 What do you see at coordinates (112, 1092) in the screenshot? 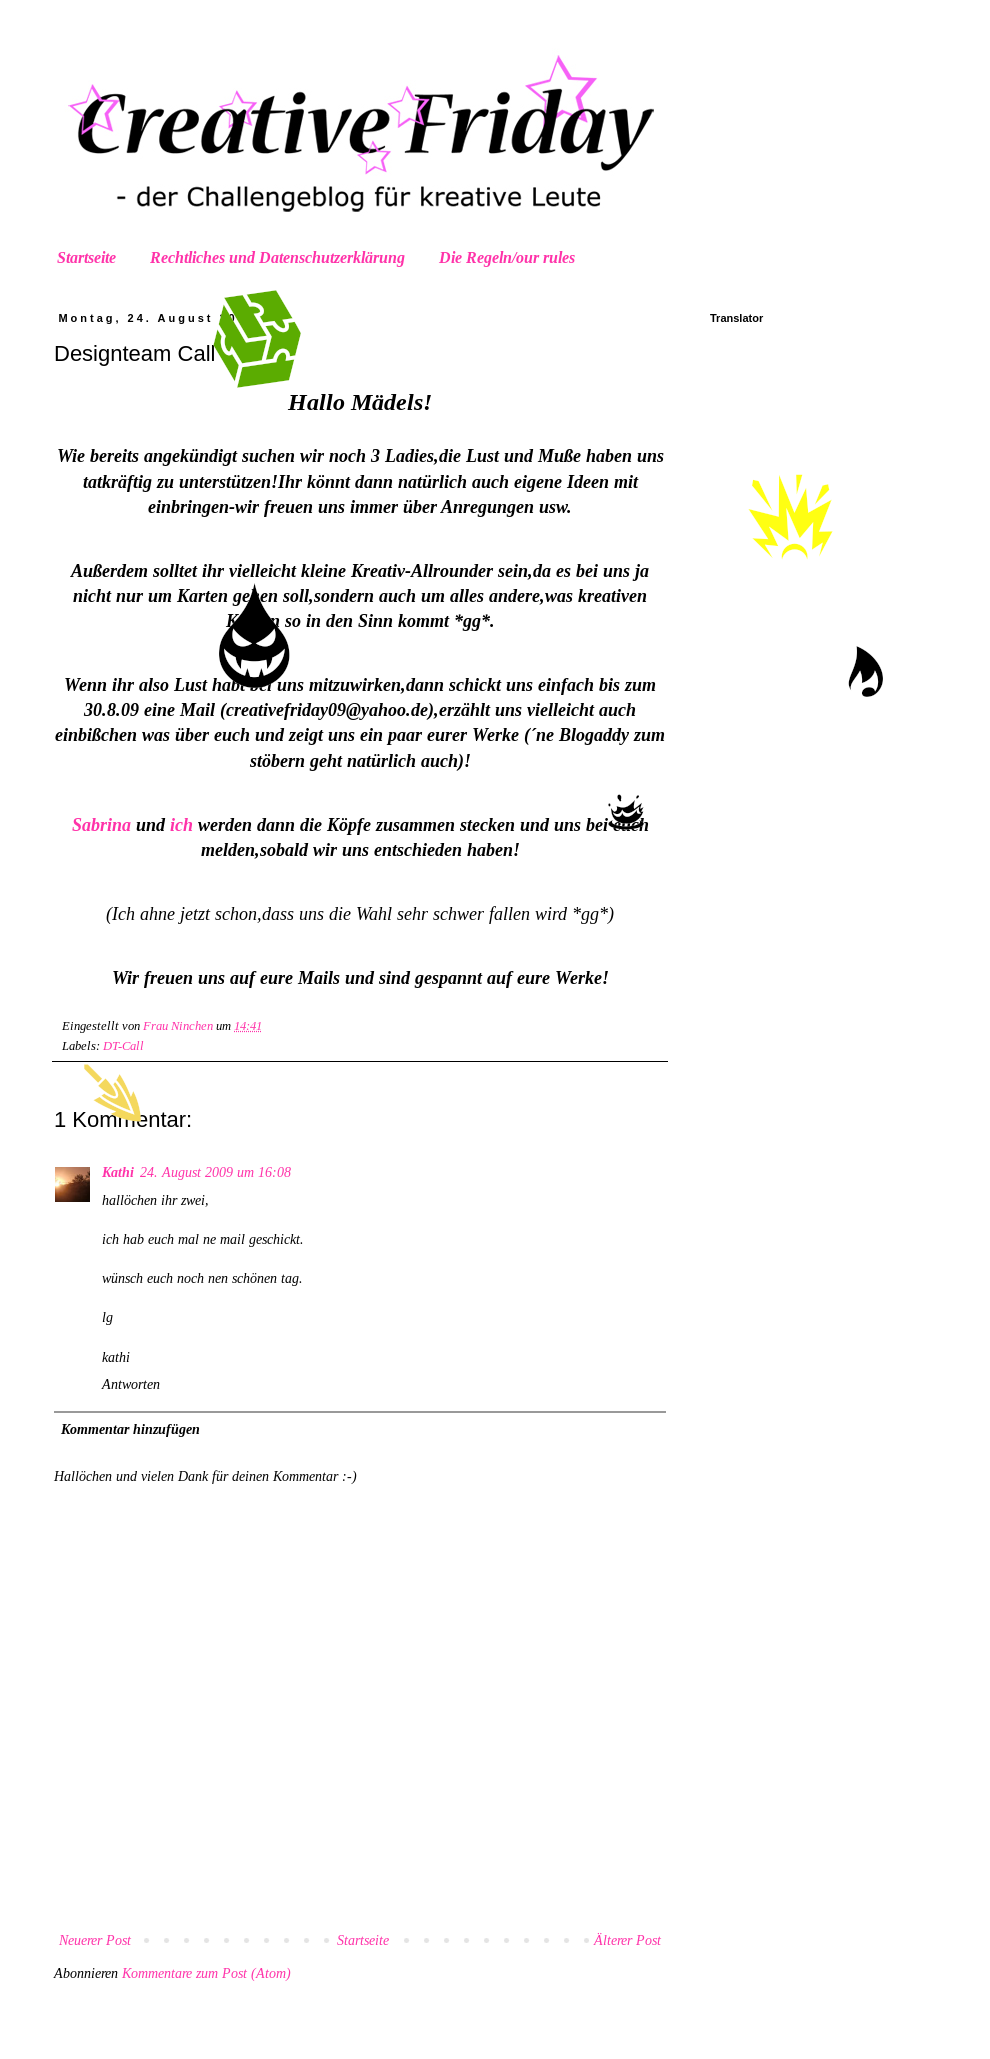
I see `equip spear hook weapon` at bounding box center [112, 1092].